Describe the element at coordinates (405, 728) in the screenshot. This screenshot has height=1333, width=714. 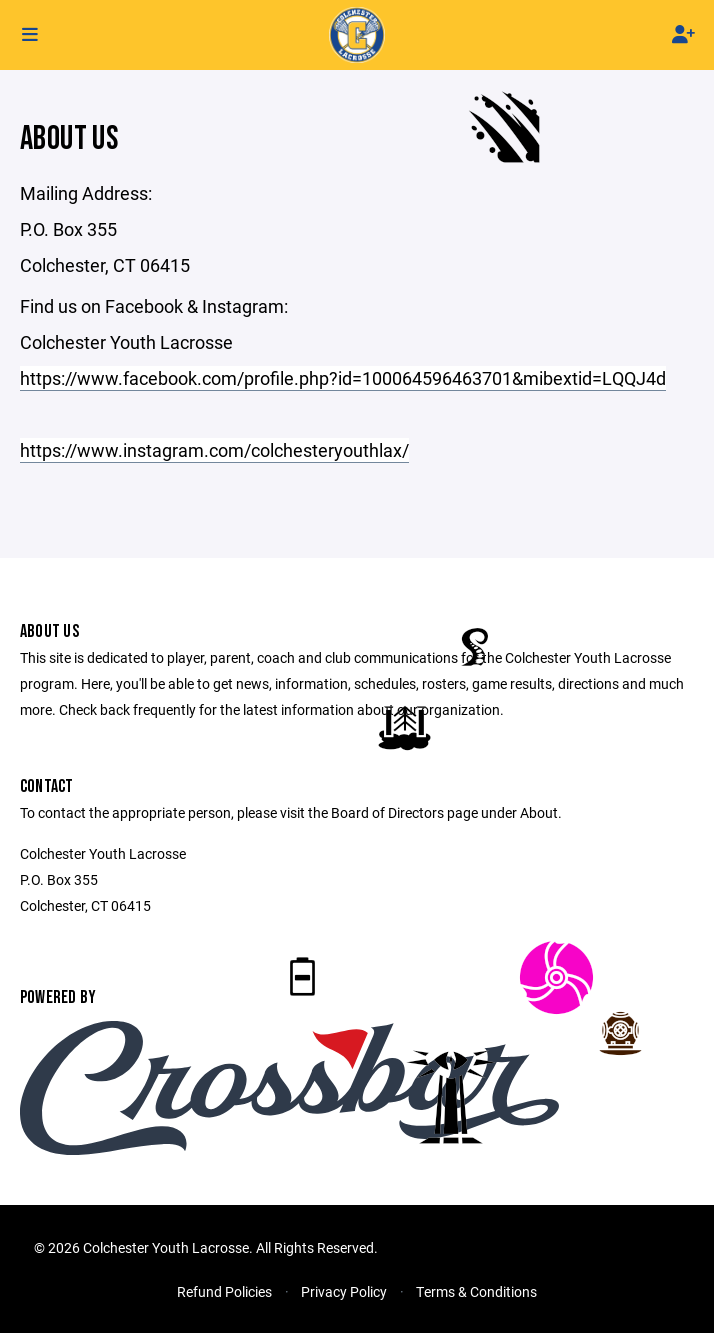
I see `access afterlife or celestial realm in game` at that location.